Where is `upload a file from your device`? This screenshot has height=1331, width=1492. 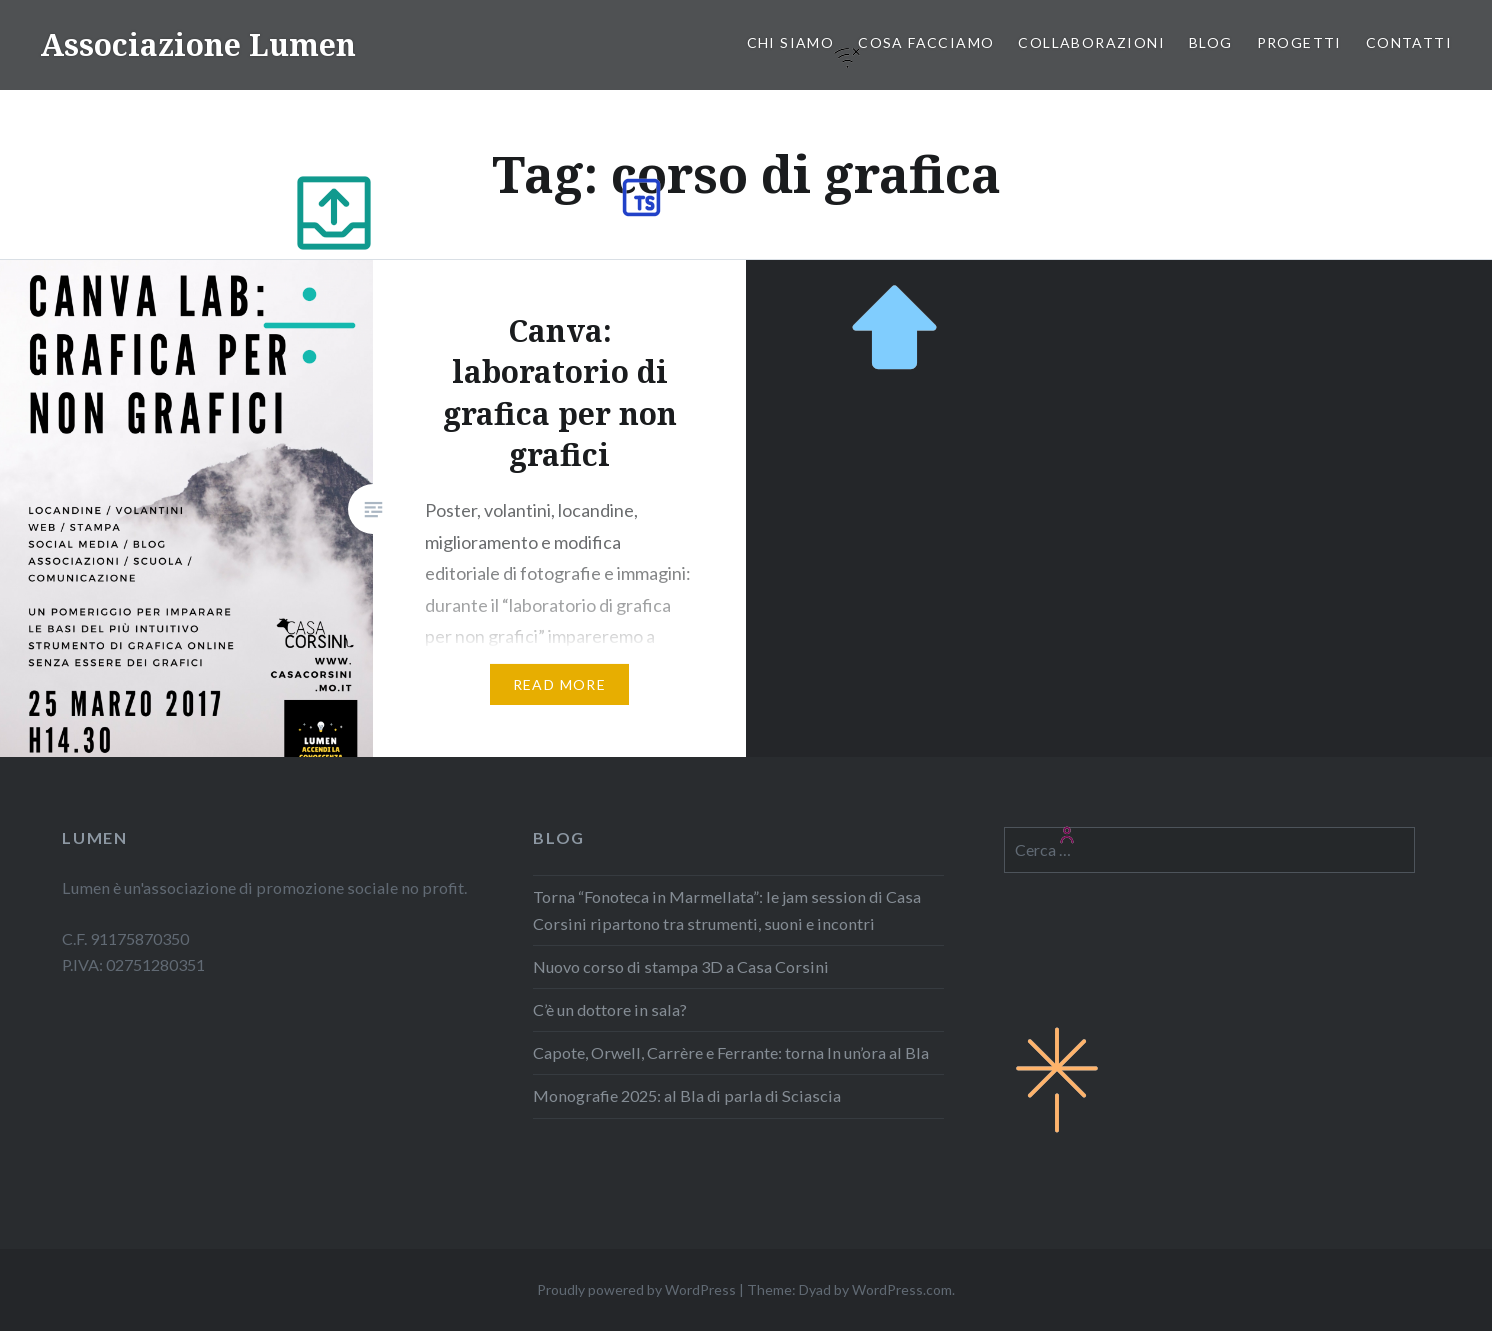 upload a file from your device is located at coordinates (334, 213).